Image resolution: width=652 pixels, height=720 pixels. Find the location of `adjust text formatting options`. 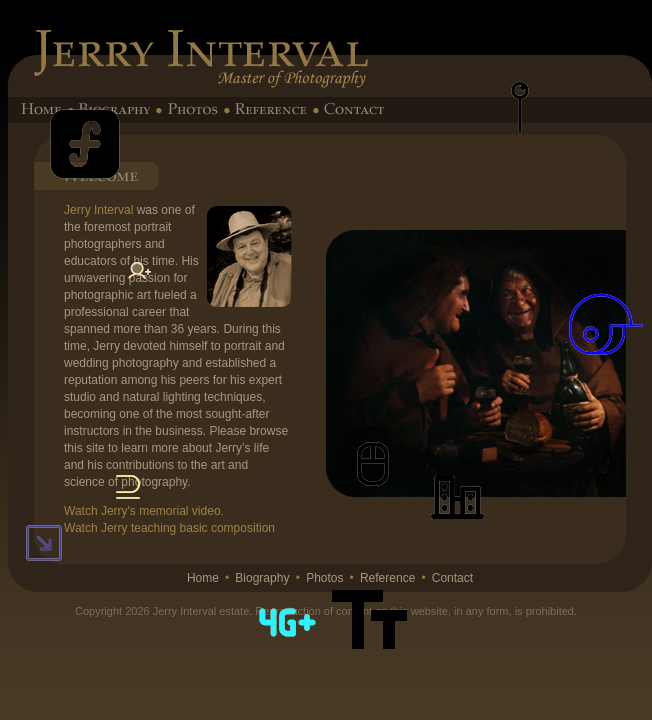

adjust text formatting options is located at coordinates (369, 621).